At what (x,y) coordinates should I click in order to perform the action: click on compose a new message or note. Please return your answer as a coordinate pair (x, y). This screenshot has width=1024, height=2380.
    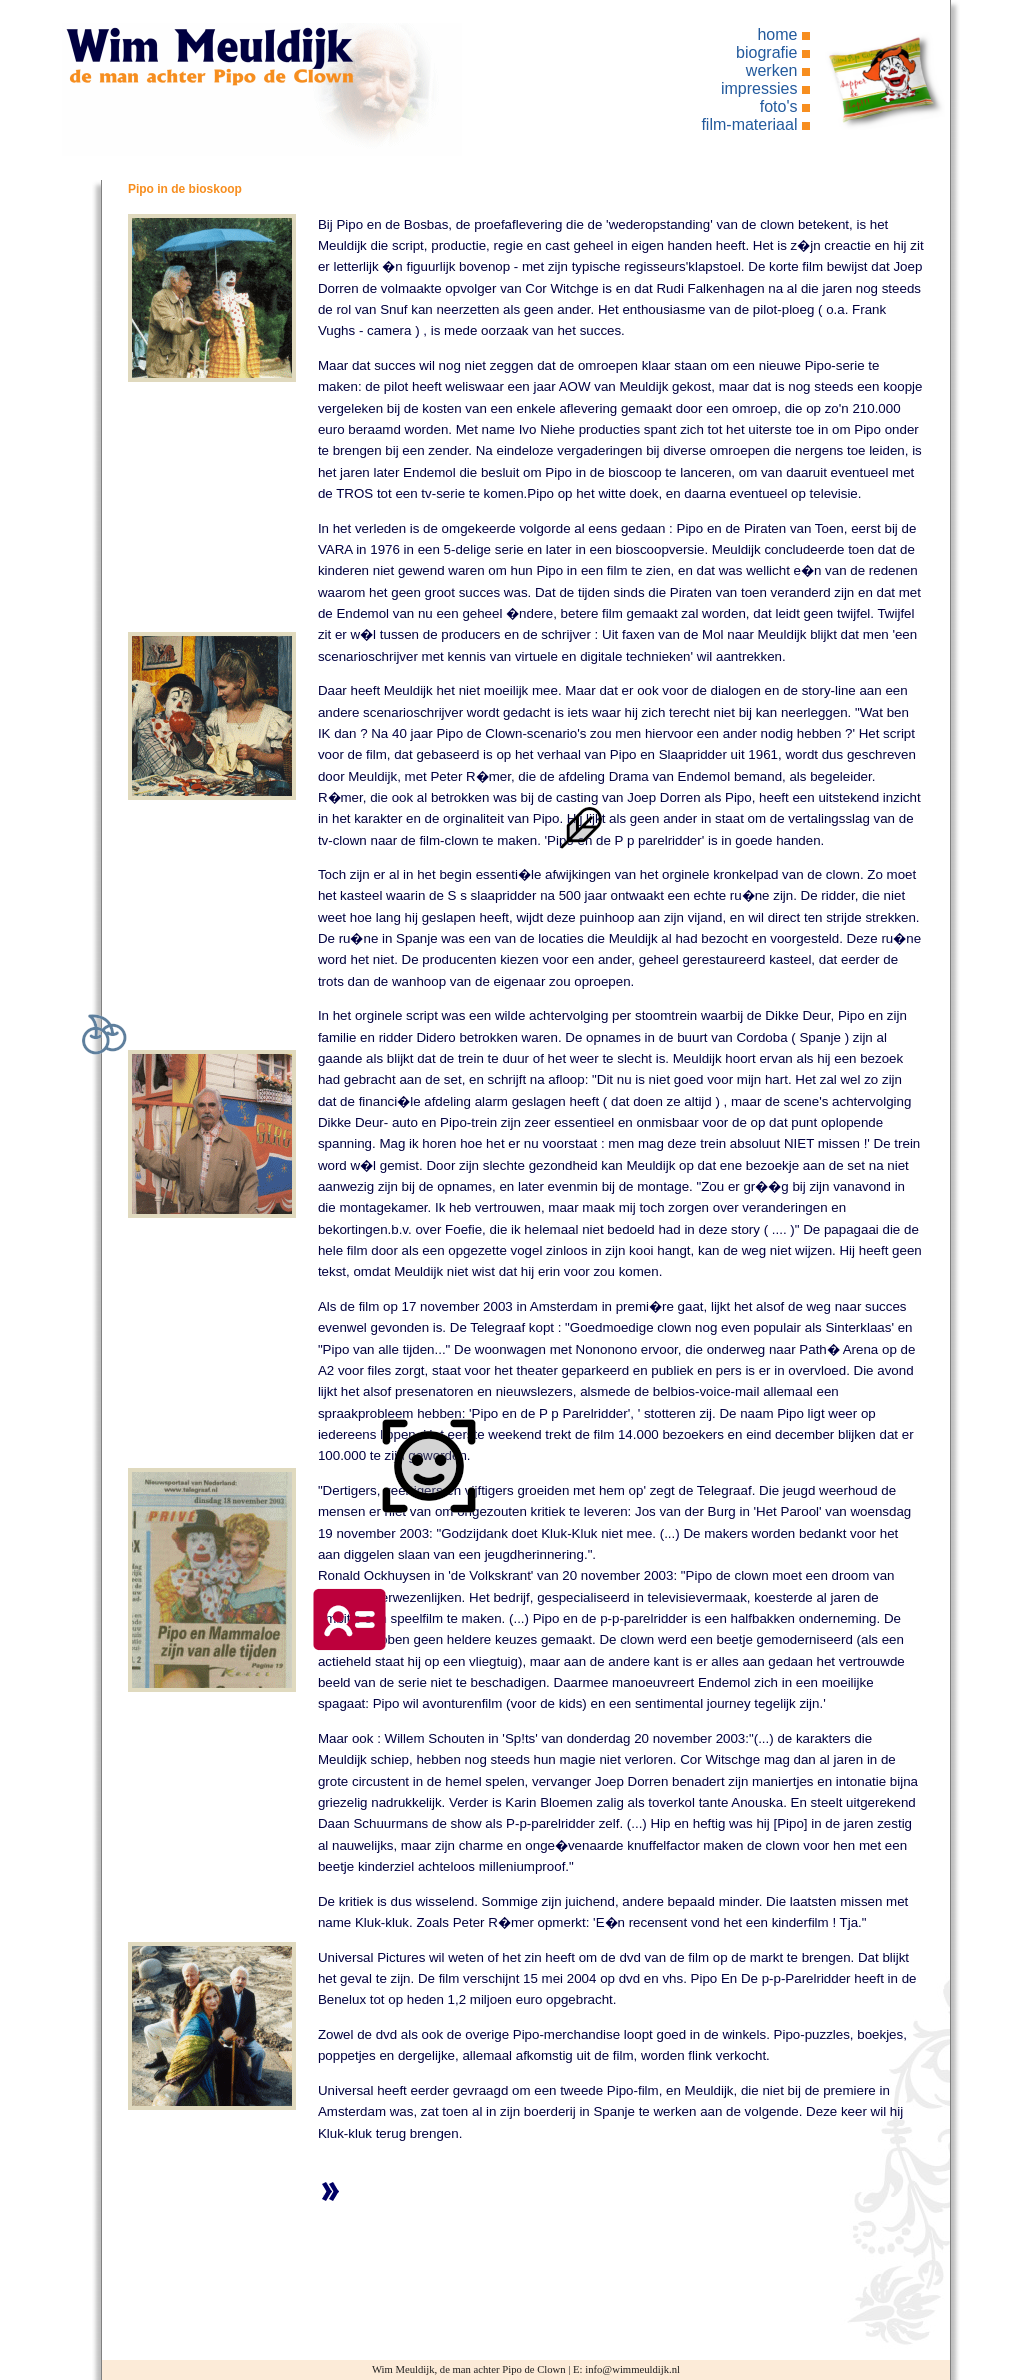
    Looking at the image, I should click on (580, 828).